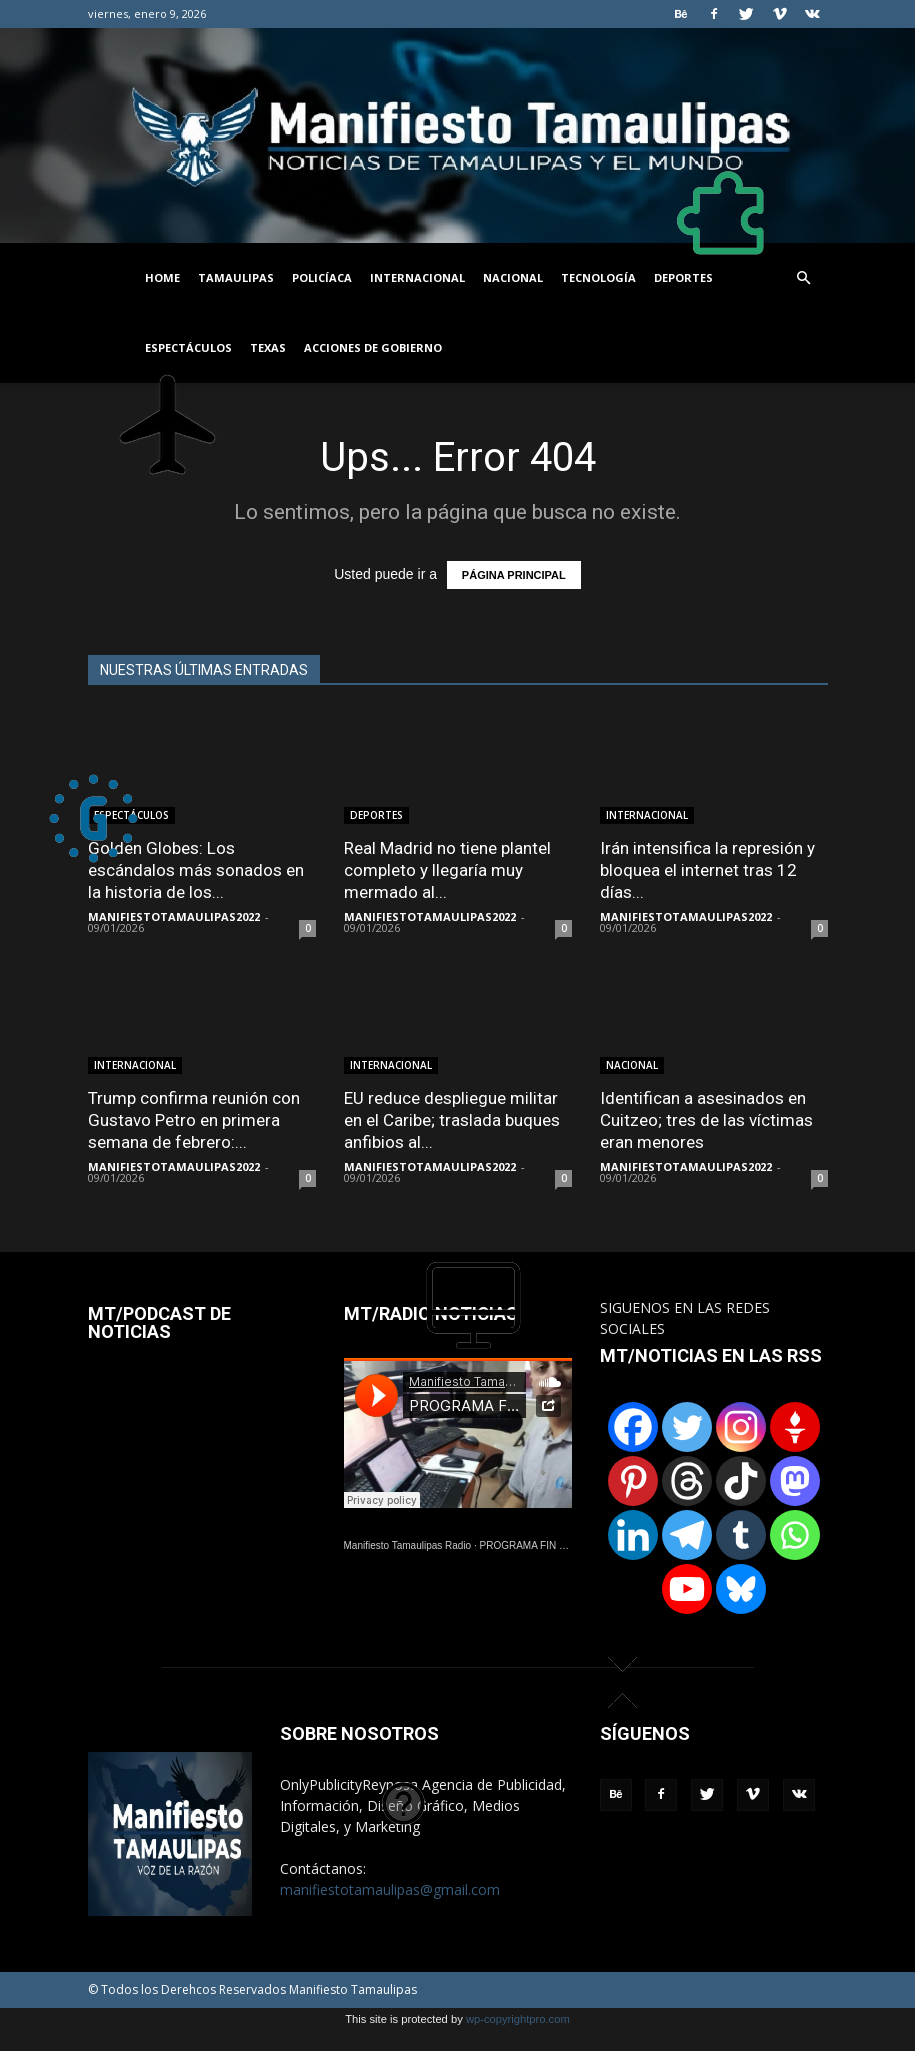 The image size is (915, 2051). What do you see at coordinates (403, 1803) in the screenshot?
I see `access help or support options` at bounding box center [403, 1803].